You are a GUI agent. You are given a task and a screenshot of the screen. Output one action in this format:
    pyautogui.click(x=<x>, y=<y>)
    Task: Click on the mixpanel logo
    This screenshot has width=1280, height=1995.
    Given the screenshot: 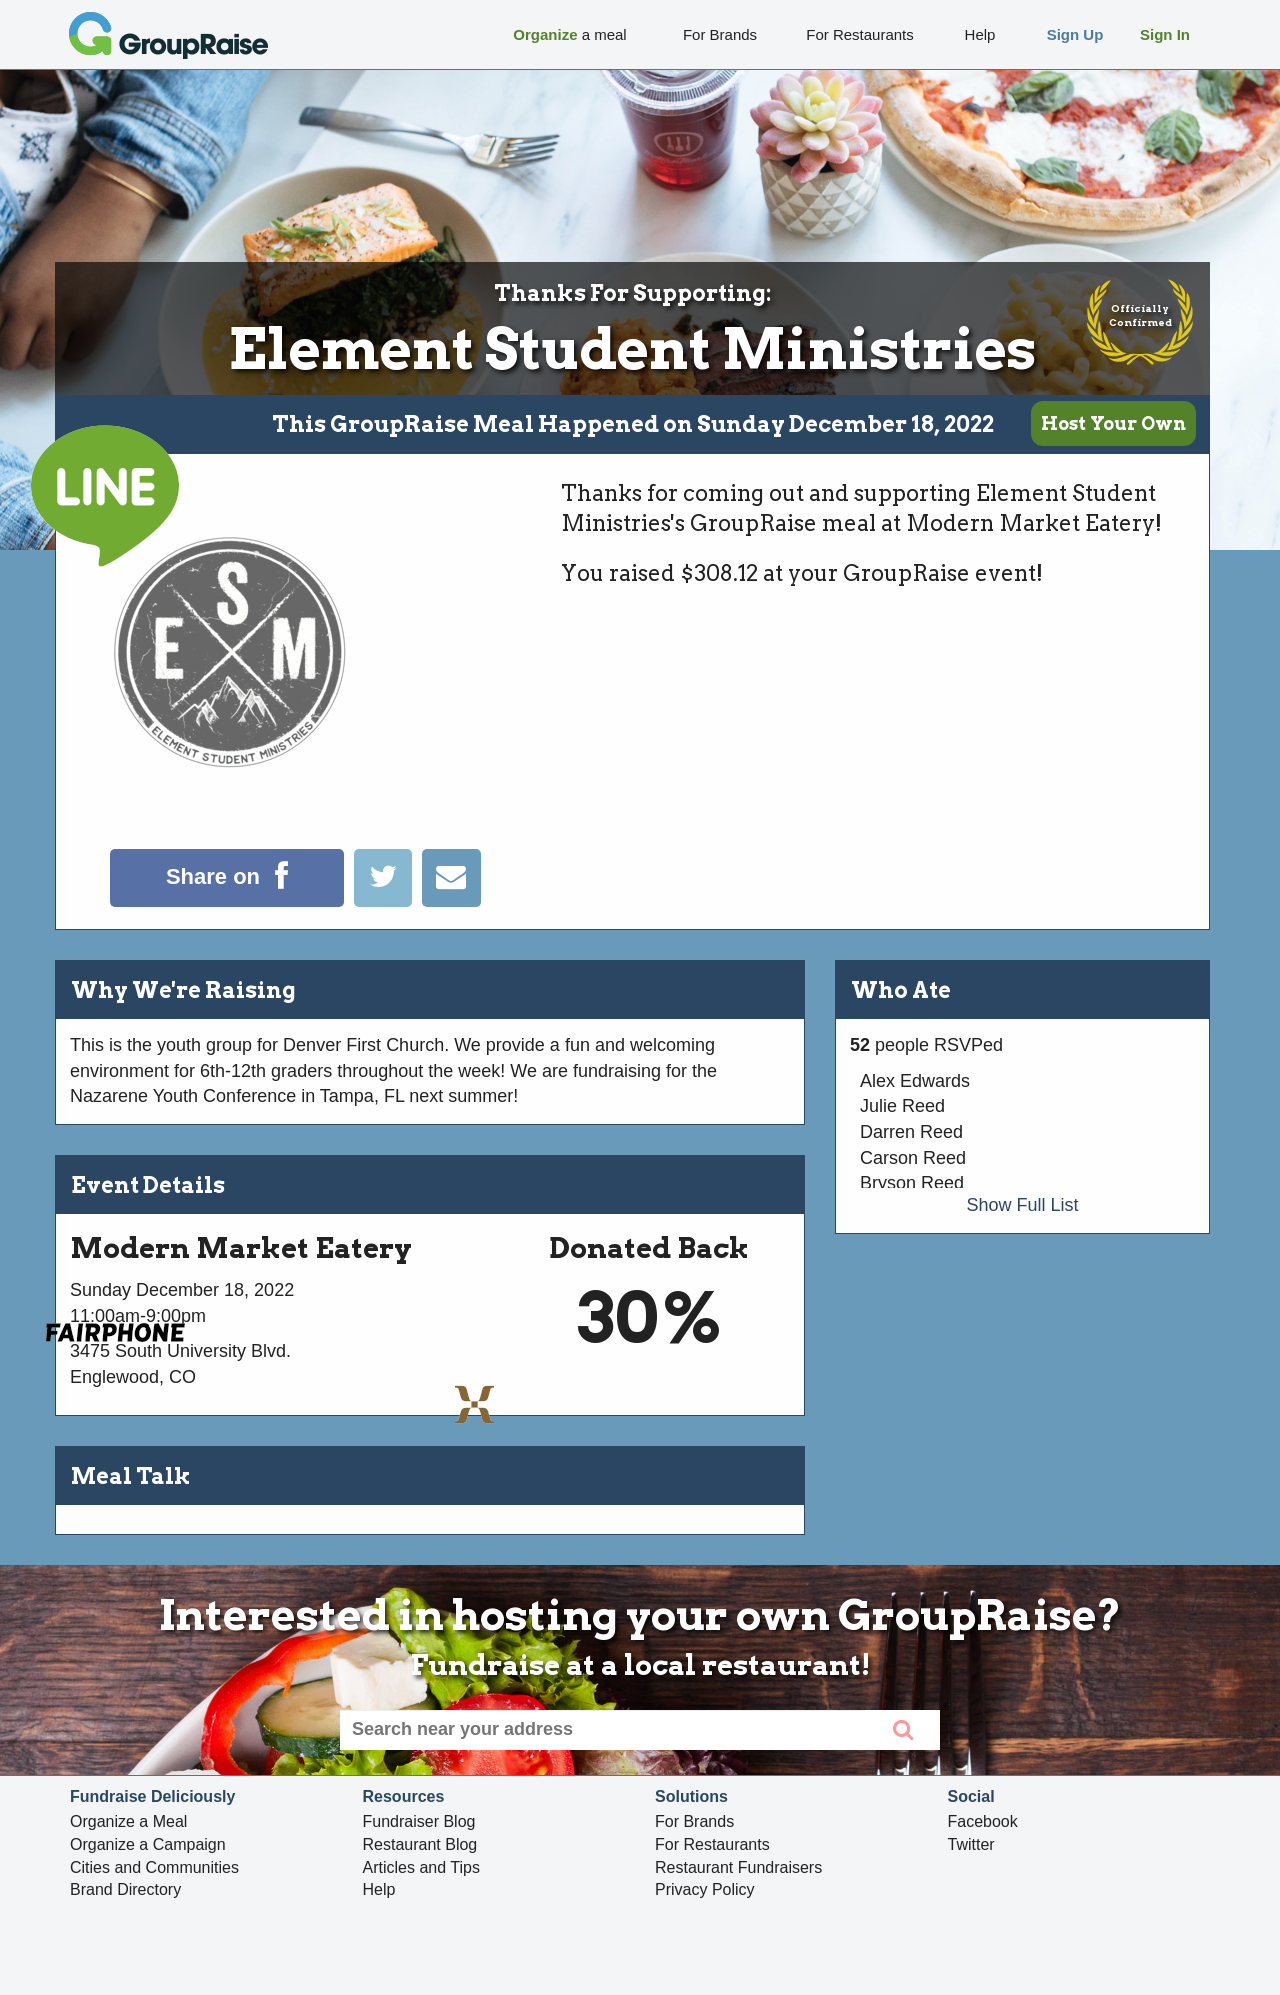 What is the action you would take?
    pyautogui.click(x=474, y=1404)
    